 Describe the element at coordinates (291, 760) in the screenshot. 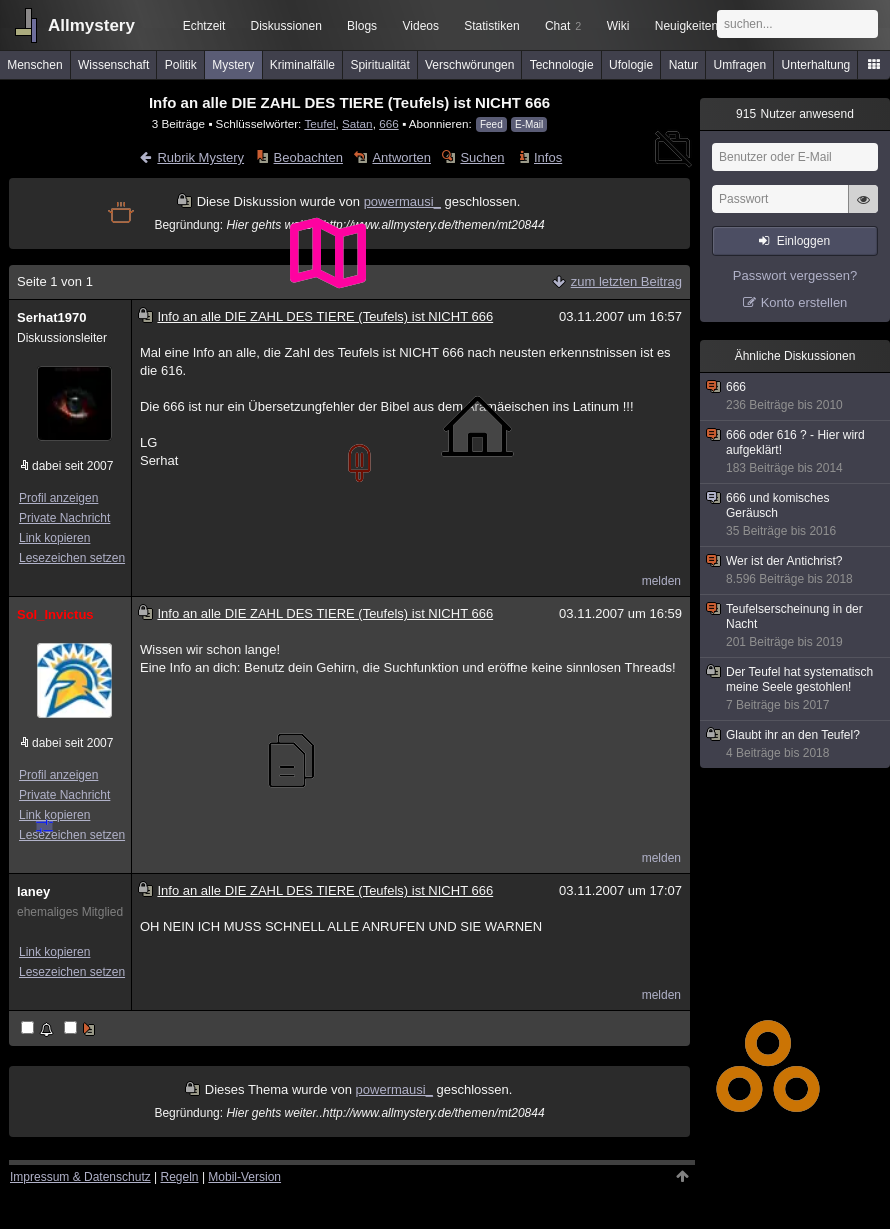

I see `view all documents` at that location.